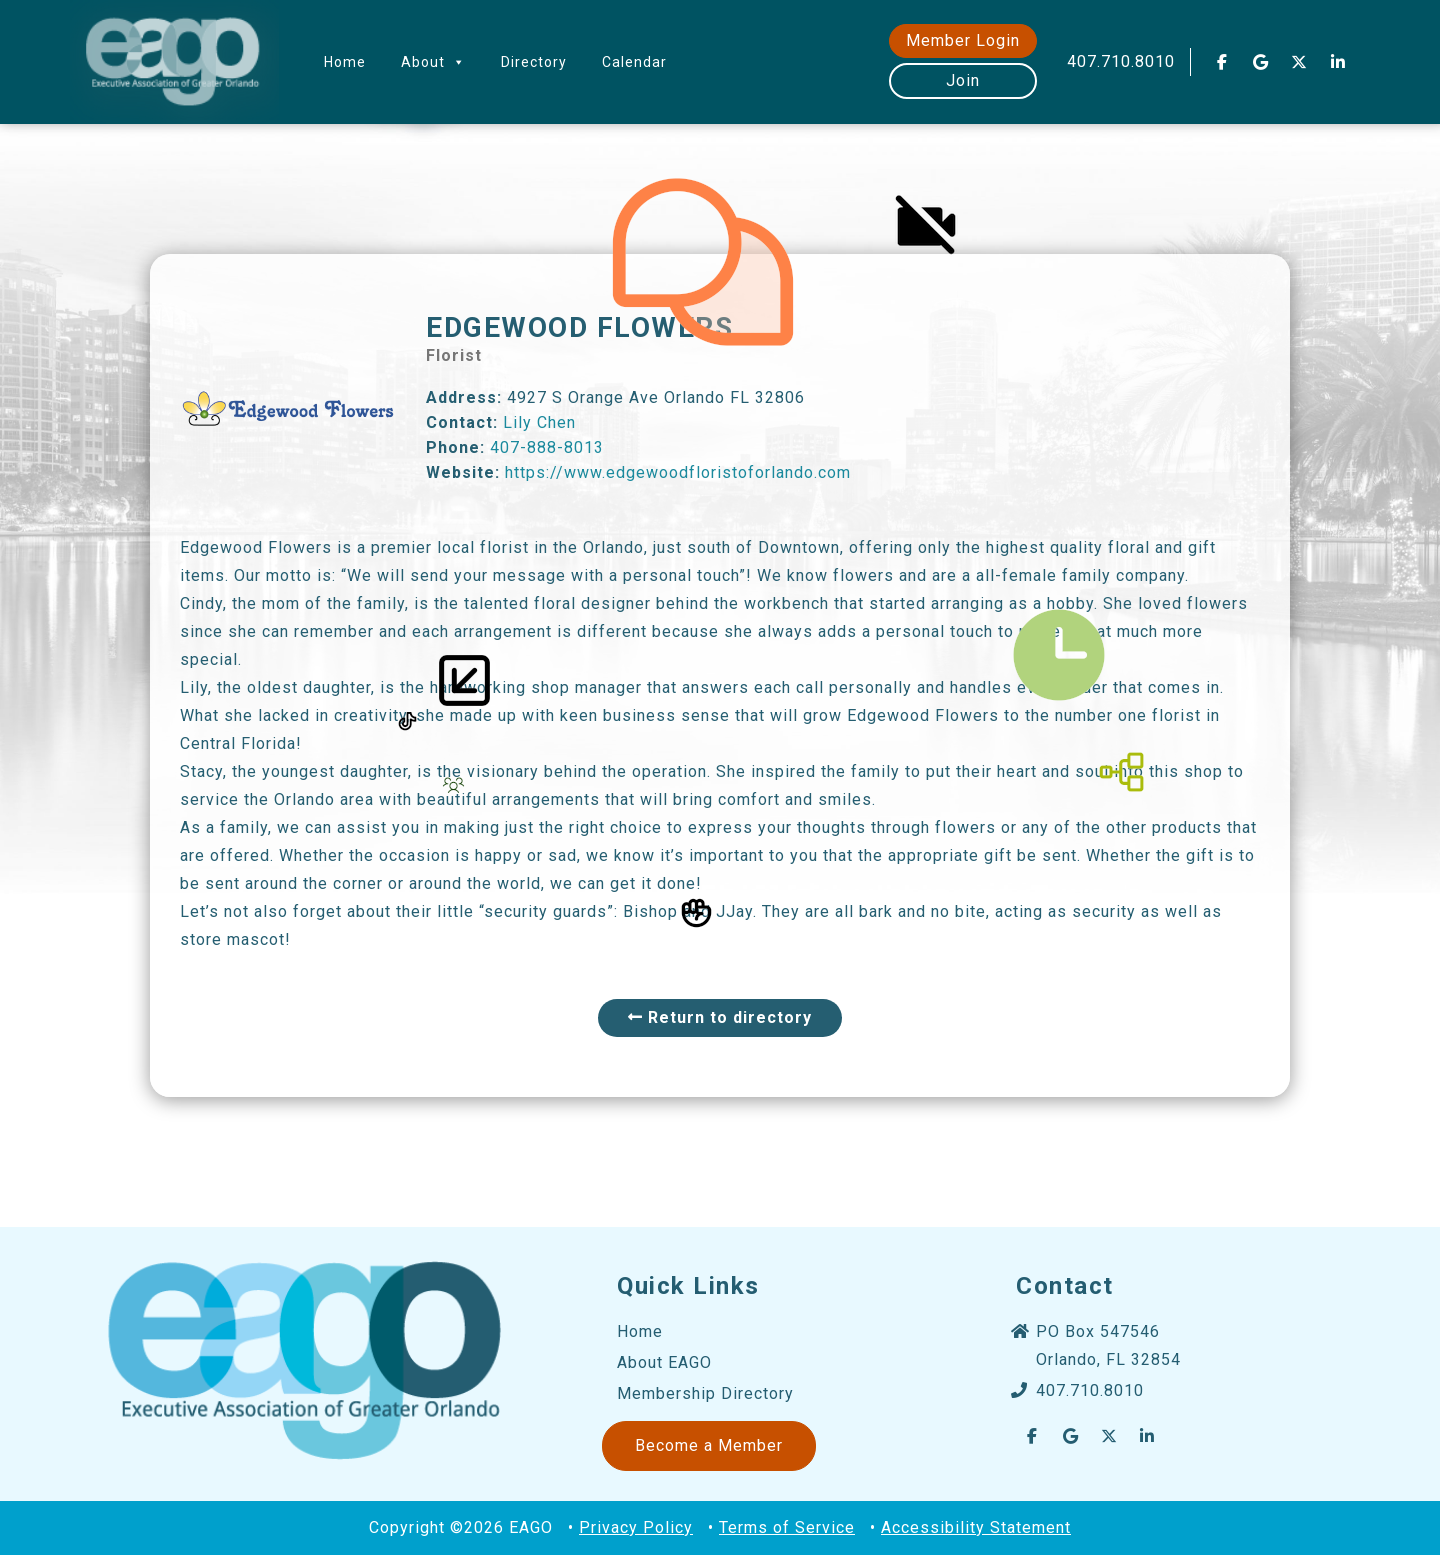 The width and height of the screenshot is (1440, 1555). What do you see at coordinates (453, 784) in the screenshot?
I see `view group or team members` at bounding box center [453, 784].